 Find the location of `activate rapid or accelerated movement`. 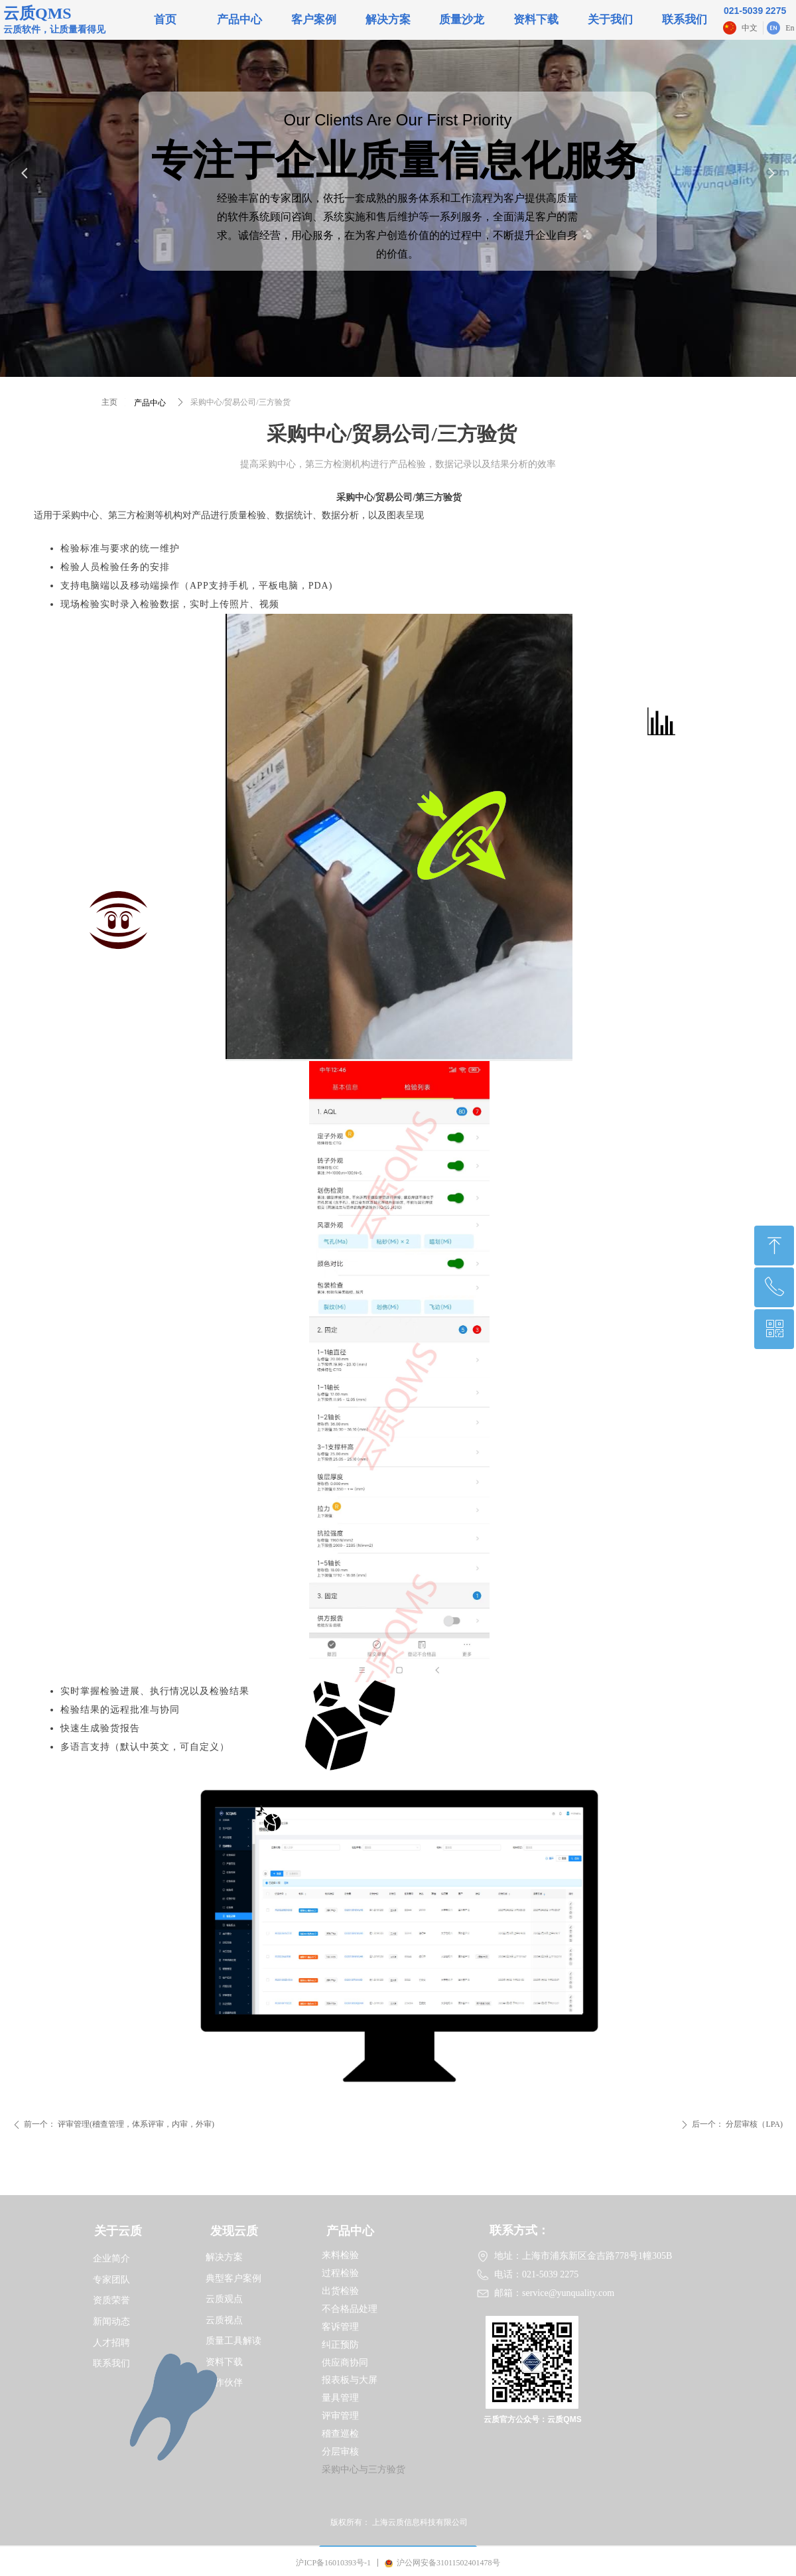

activate rapid or accelerated movement is located at coordinates (462, 835).